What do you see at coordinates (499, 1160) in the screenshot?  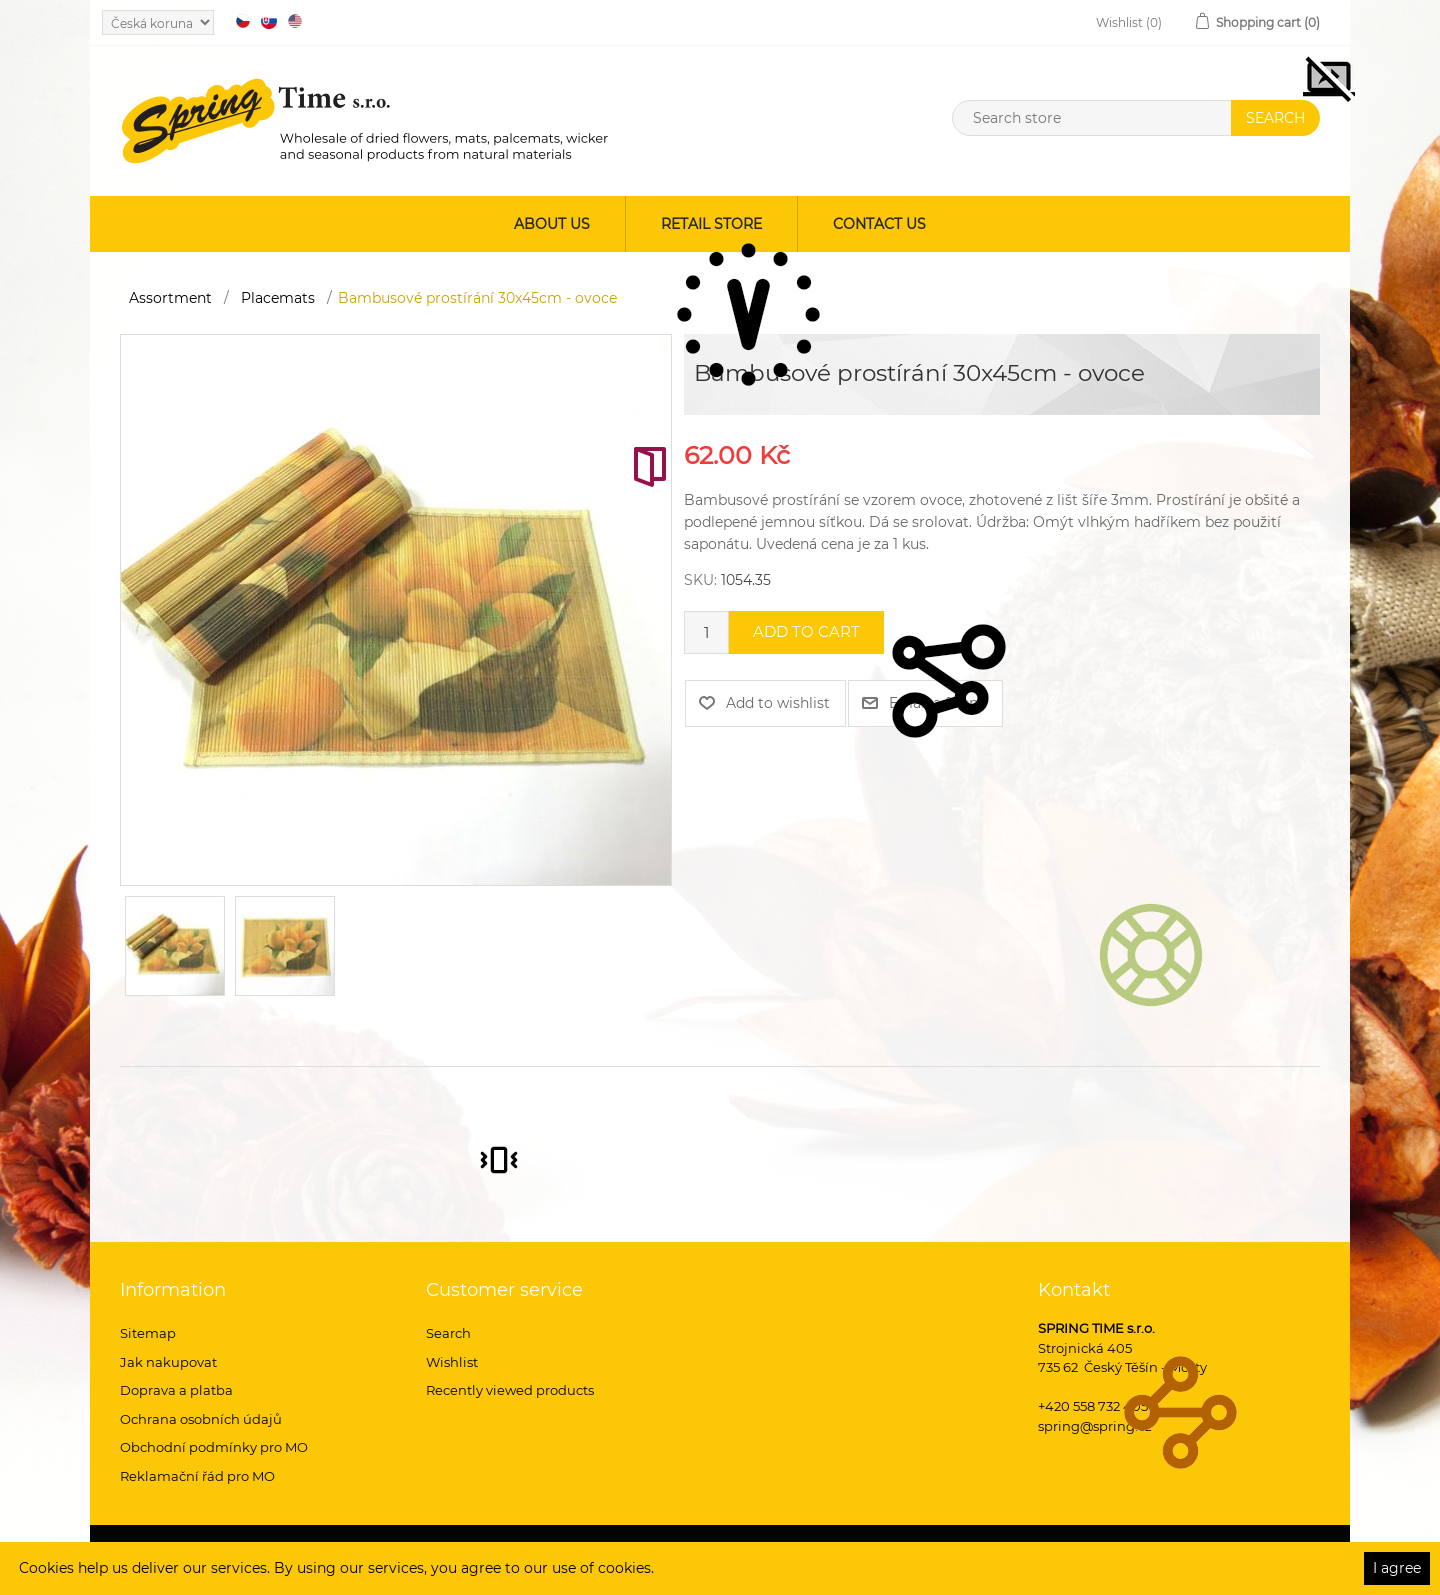 I see `toggle phone vibration mode` at bounding box center [499, 1160].